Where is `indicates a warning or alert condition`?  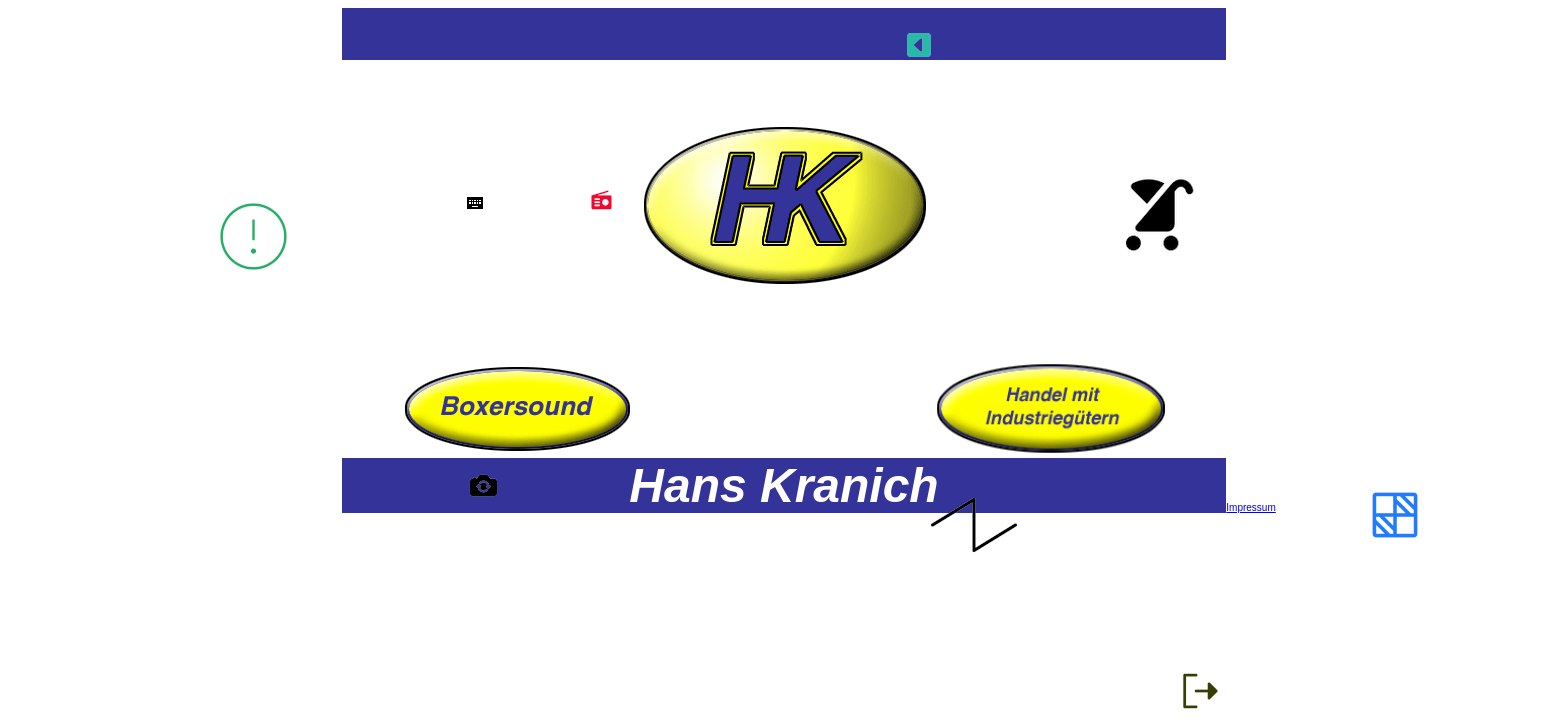 indicates a warning or alert condition is located at coordinates (253, 236).